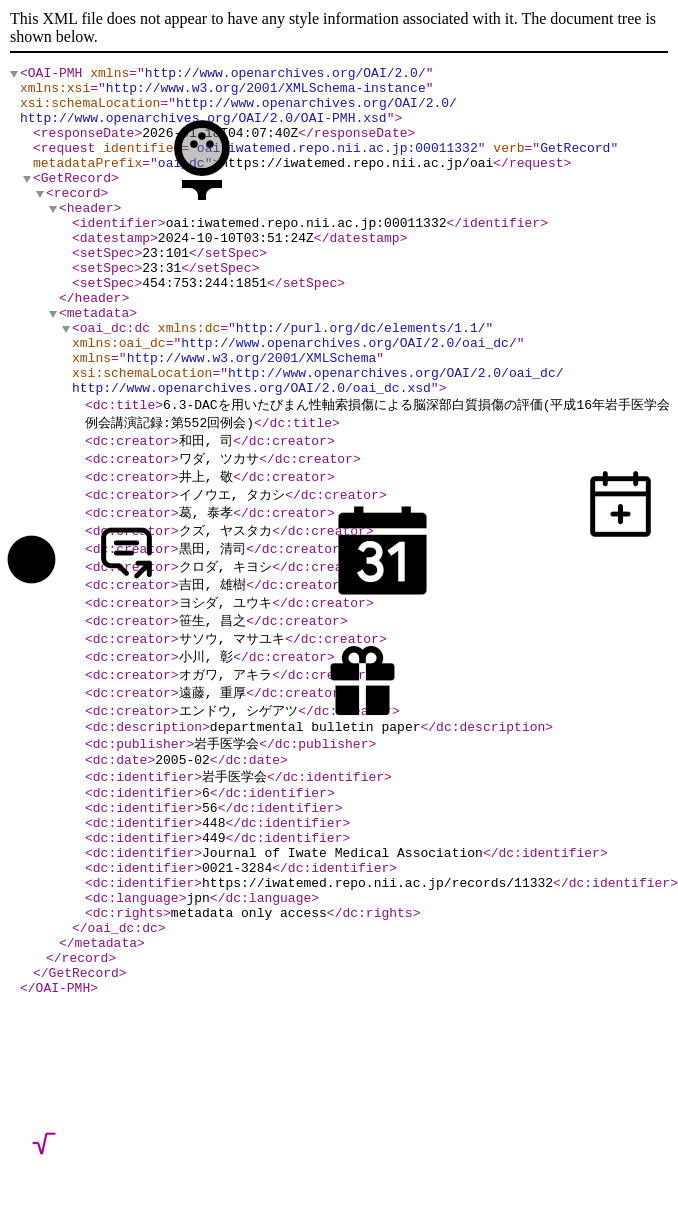  I want to click on share a message or conversation, so click(126, 550).